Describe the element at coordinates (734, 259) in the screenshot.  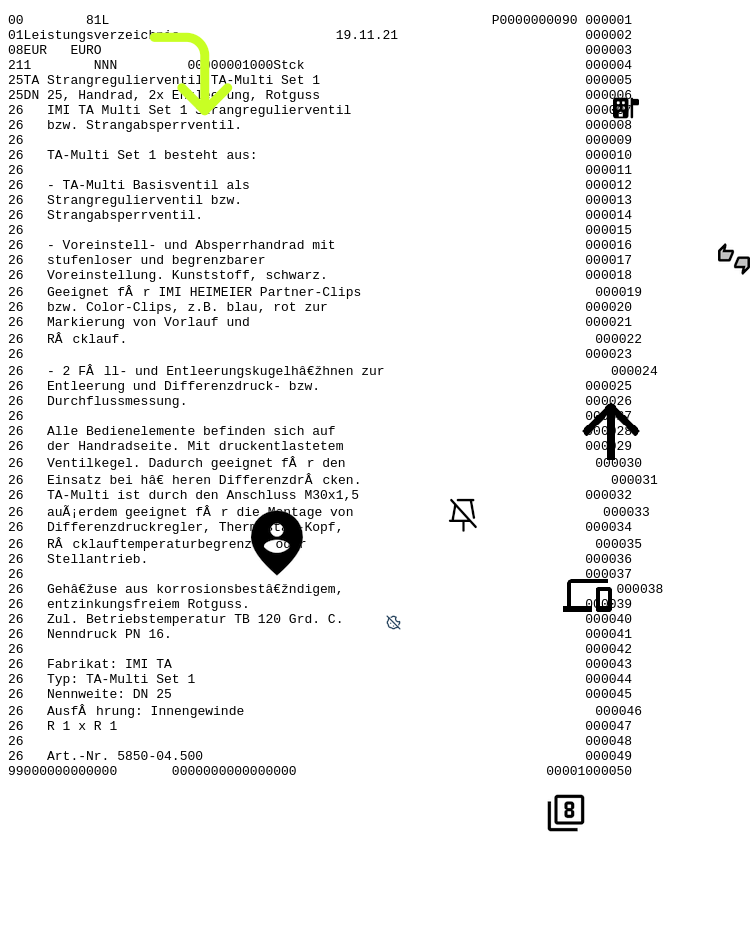
I see `rate or provide feedback` at that location.